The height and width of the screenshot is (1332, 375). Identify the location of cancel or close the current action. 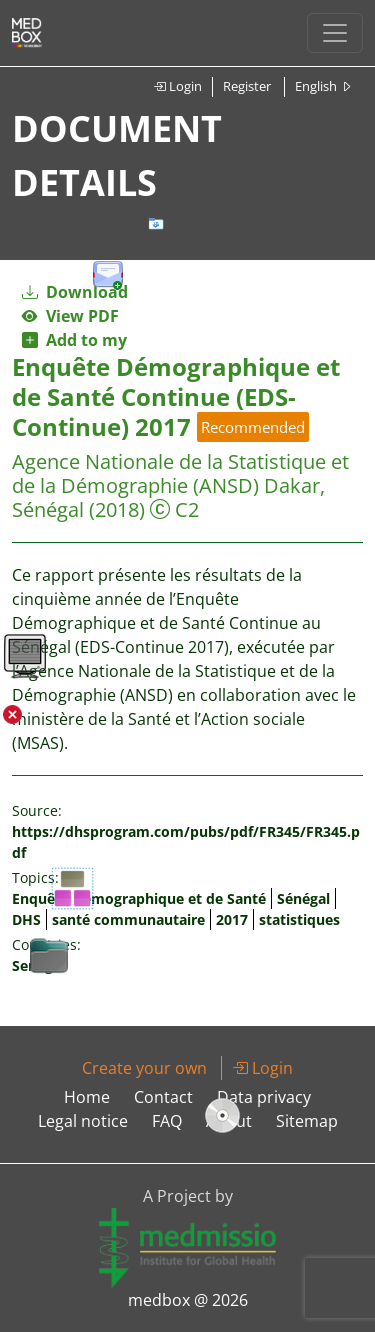
(12, 714).